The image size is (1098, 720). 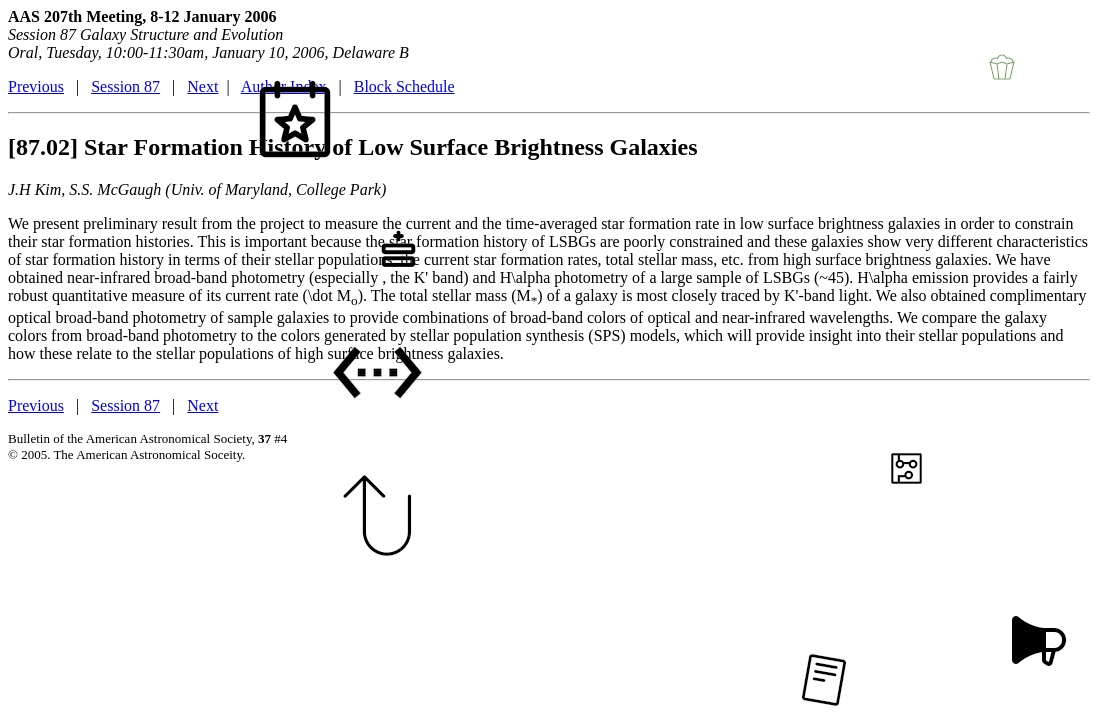 What do you see at coordinates (398, 251) in the screenshot?
I see `add a new row above` at bounding box center [398, 251].